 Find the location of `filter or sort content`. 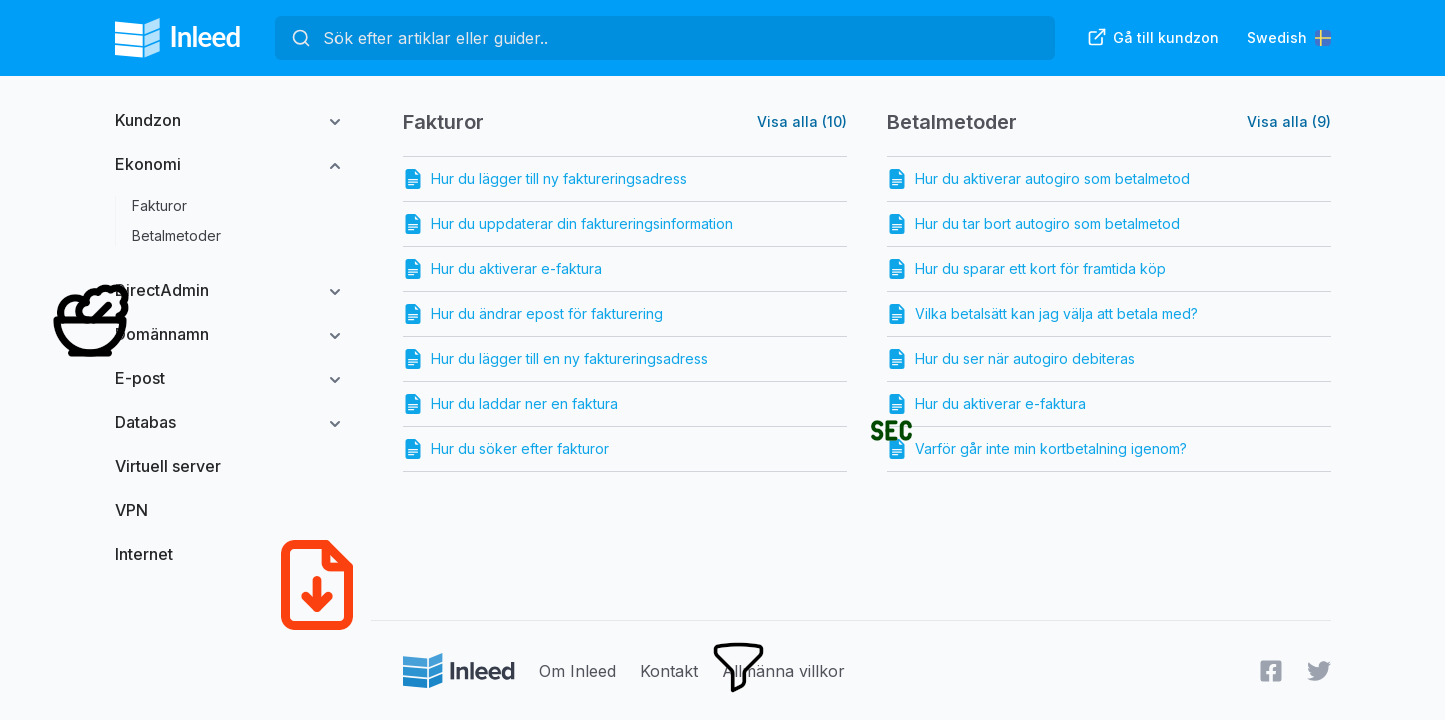

filter or sort content is located at coordinates (738, 667).